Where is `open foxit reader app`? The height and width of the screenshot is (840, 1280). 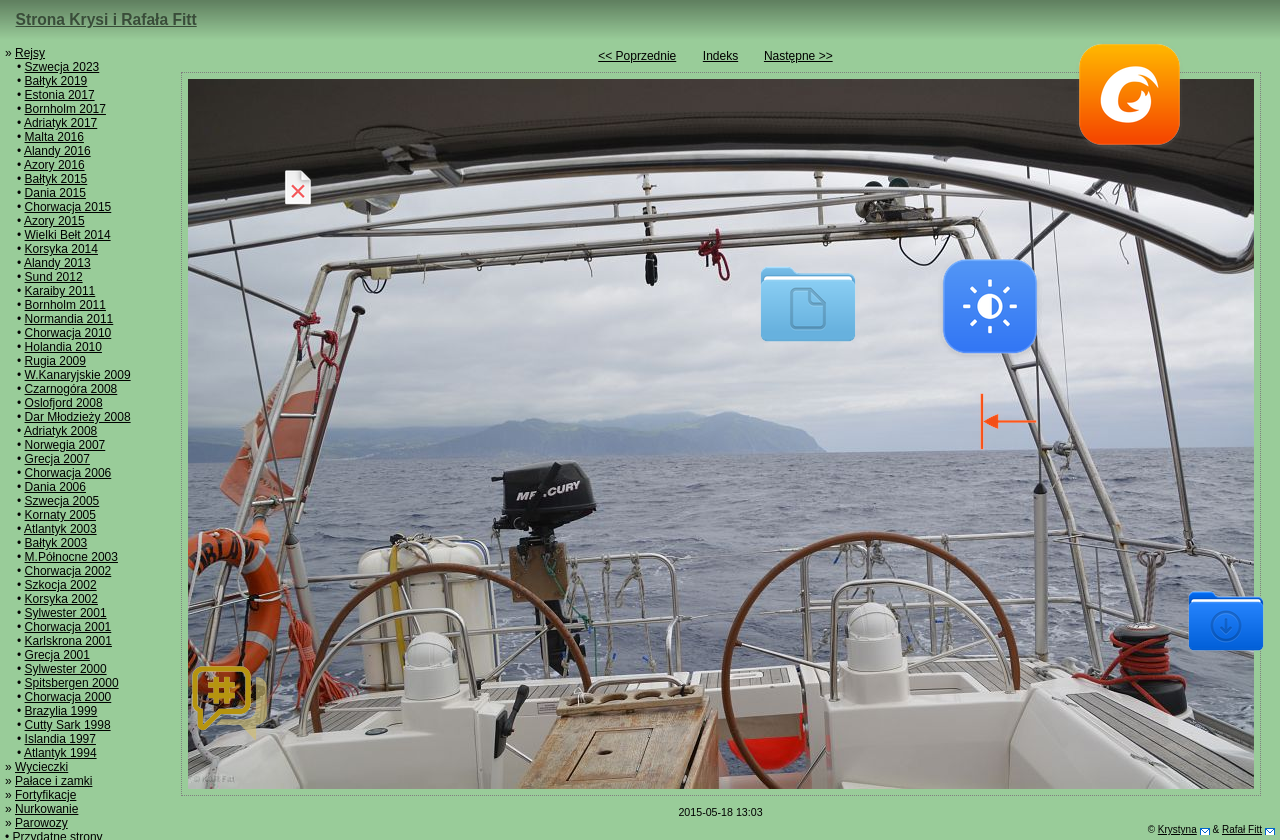 open foxit reader app is located at coordinates (1129, 94).